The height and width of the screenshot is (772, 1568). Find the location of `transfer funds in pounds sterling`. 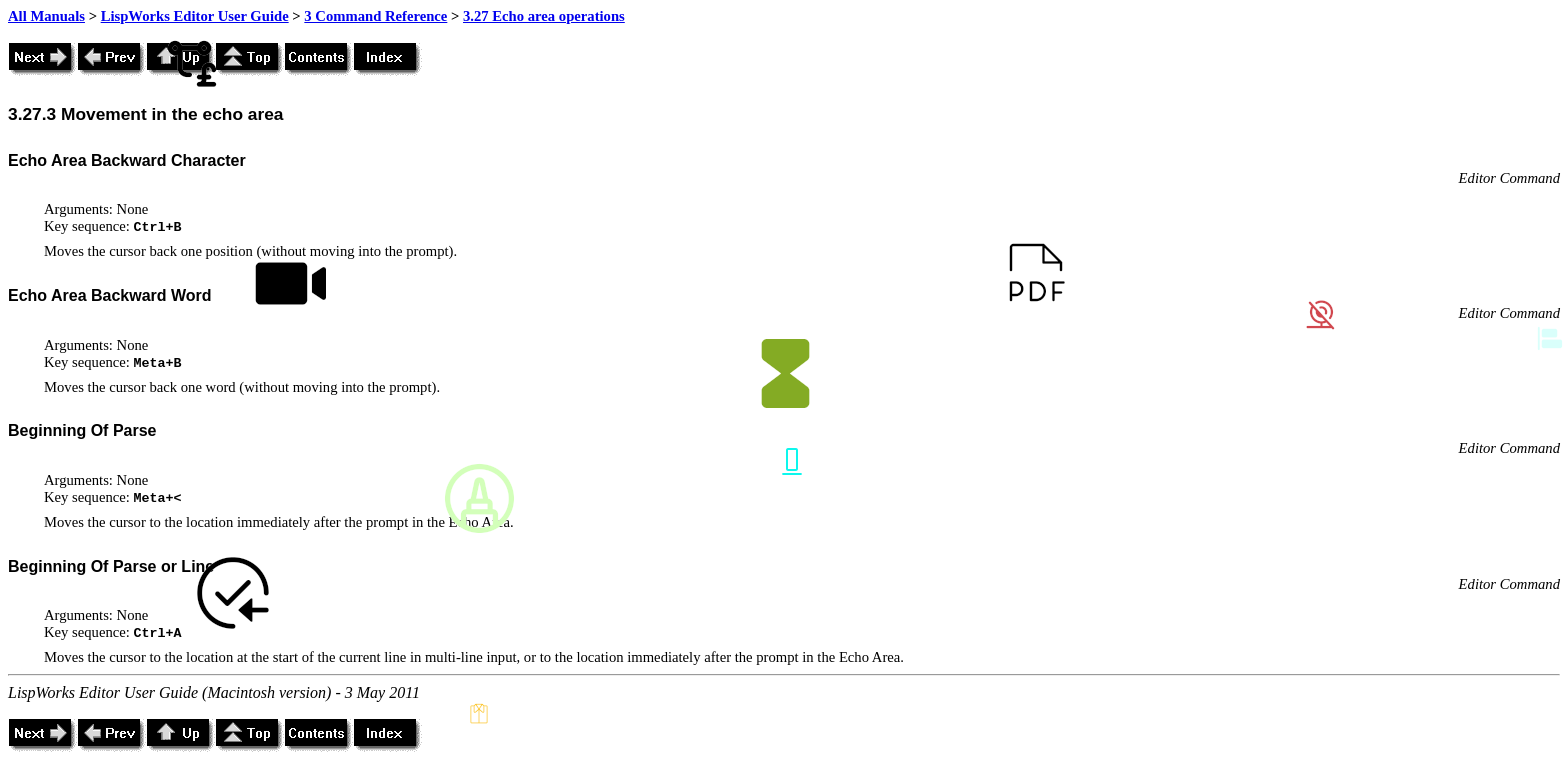

transfer funds in pounds sterling is located at coordinates (192, 65).